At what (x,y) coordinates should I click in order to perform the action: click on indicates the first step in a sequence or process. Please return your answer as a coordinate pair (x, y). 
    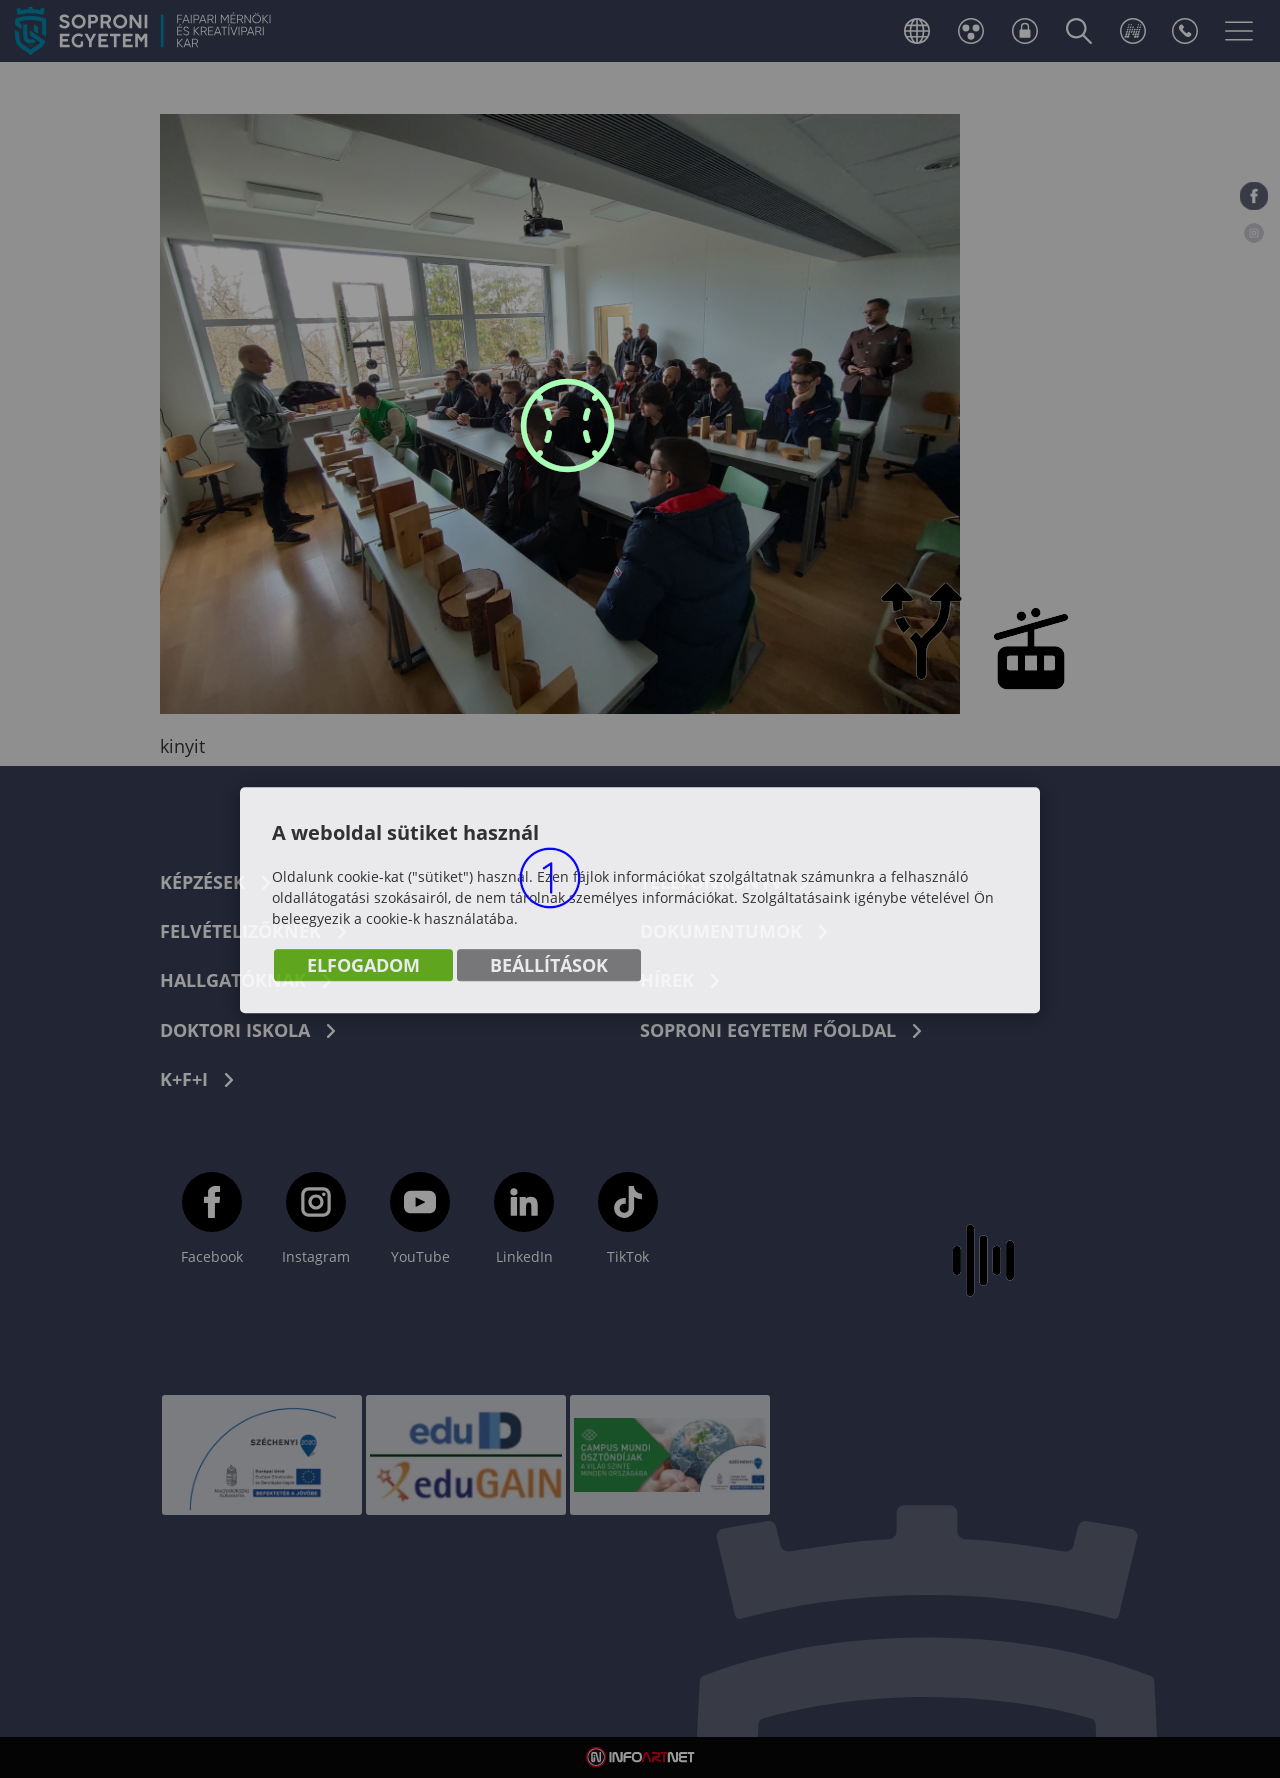
    Looking at the image, I should click on (550, 878).